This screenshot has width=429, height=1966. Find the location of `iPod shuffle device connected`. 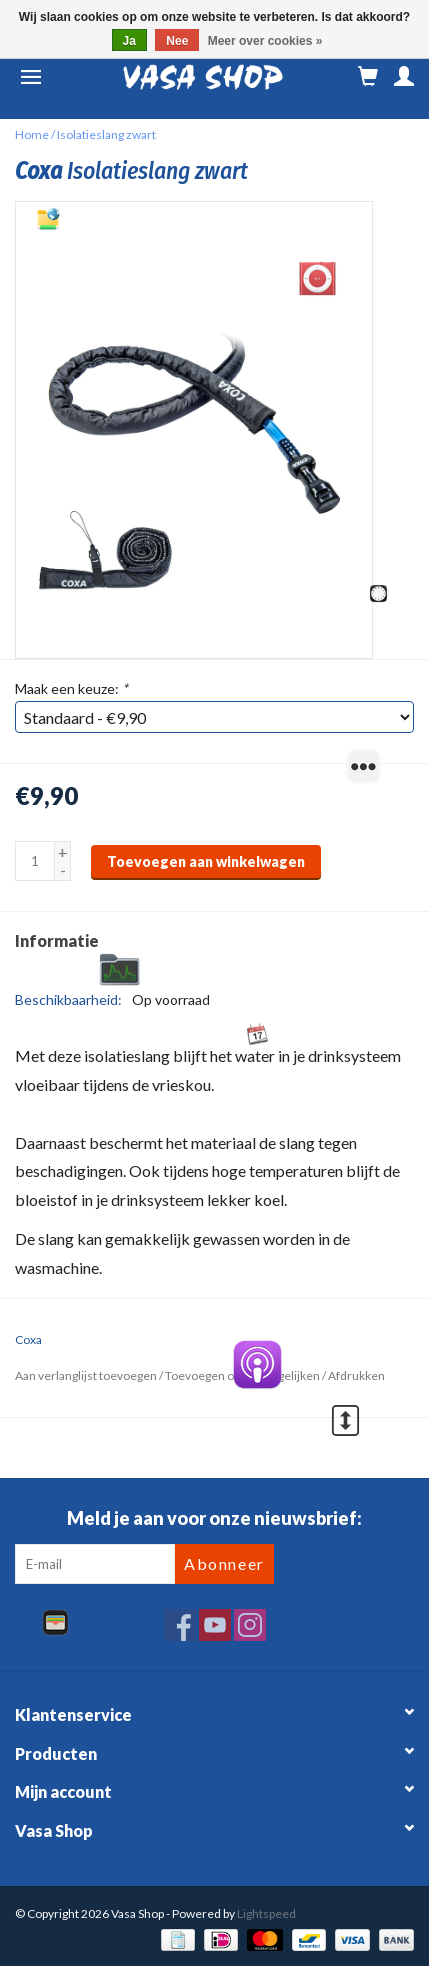

iPod shuffle device connected is located at coordinates (317, 278).